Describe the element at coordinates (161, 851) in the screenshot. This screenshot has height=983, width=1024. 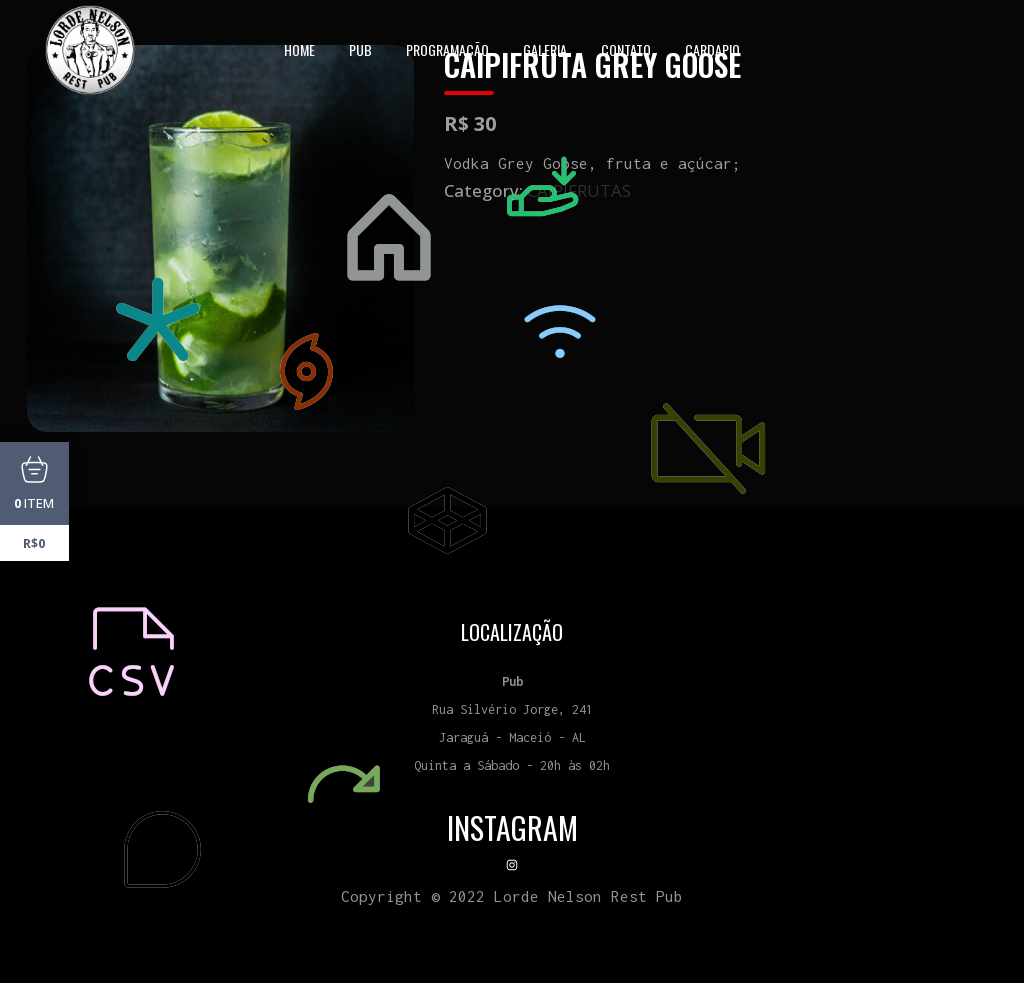
I see `open chat or messaging` at that location.